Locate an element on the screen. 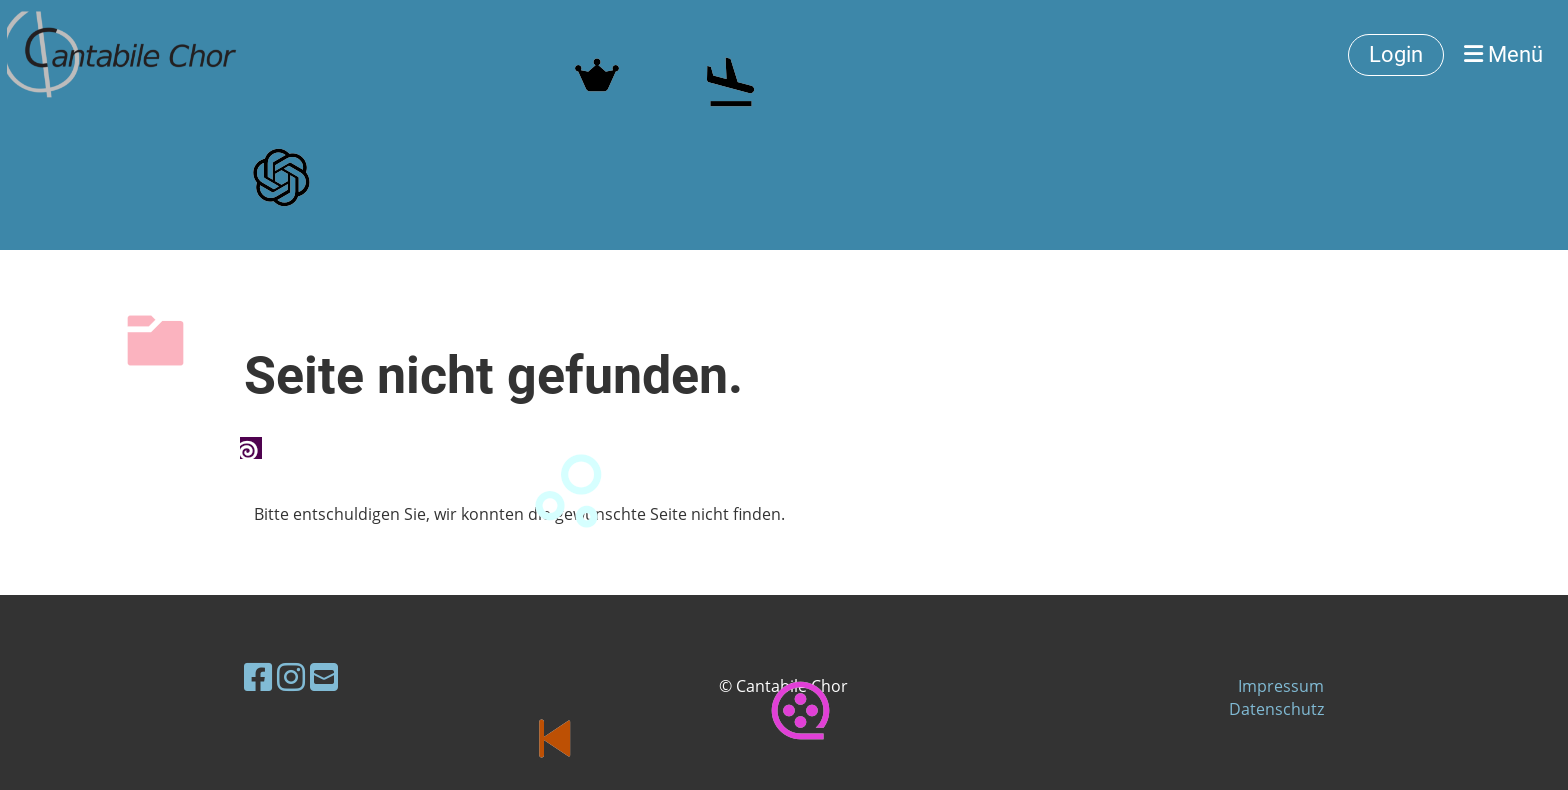 This screenshot has height=790, width=1568. open OpenAI or ChatGPT app is located at coordinates (281, 177).